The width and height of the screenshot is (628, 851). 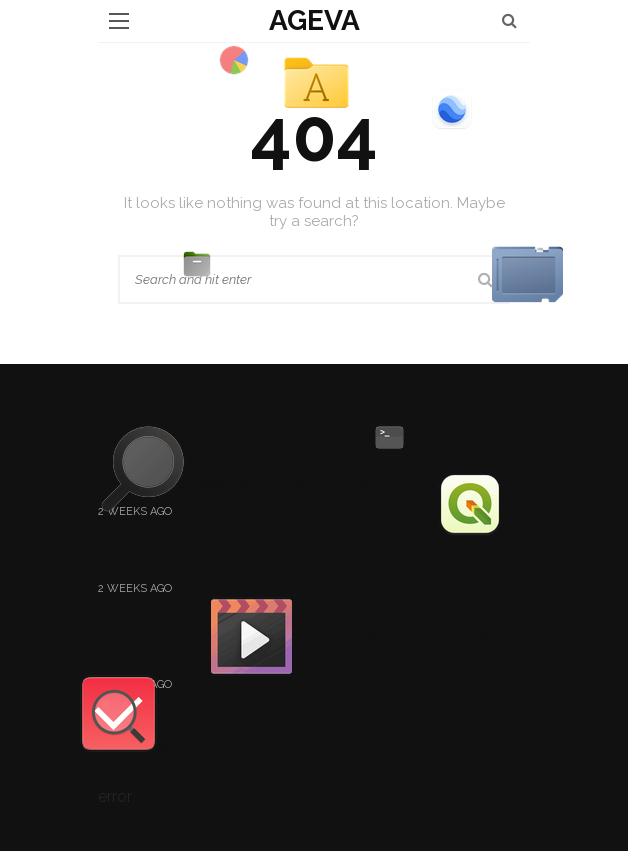 I want to click on open google earth app, so click(x=452, y=109).